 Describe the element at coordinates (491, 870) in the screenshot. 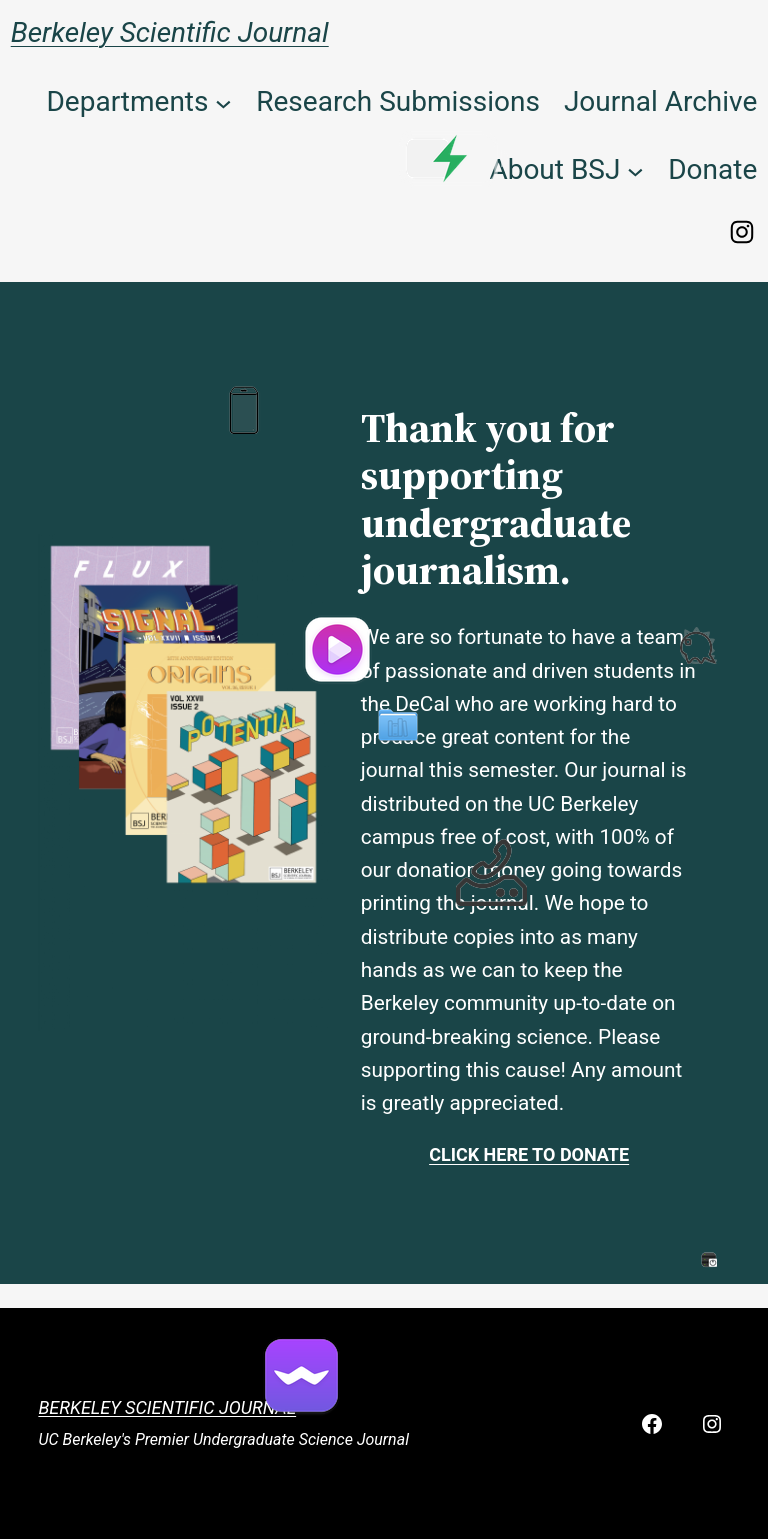

I see `indicates modem or dial-up connection status` at that location.